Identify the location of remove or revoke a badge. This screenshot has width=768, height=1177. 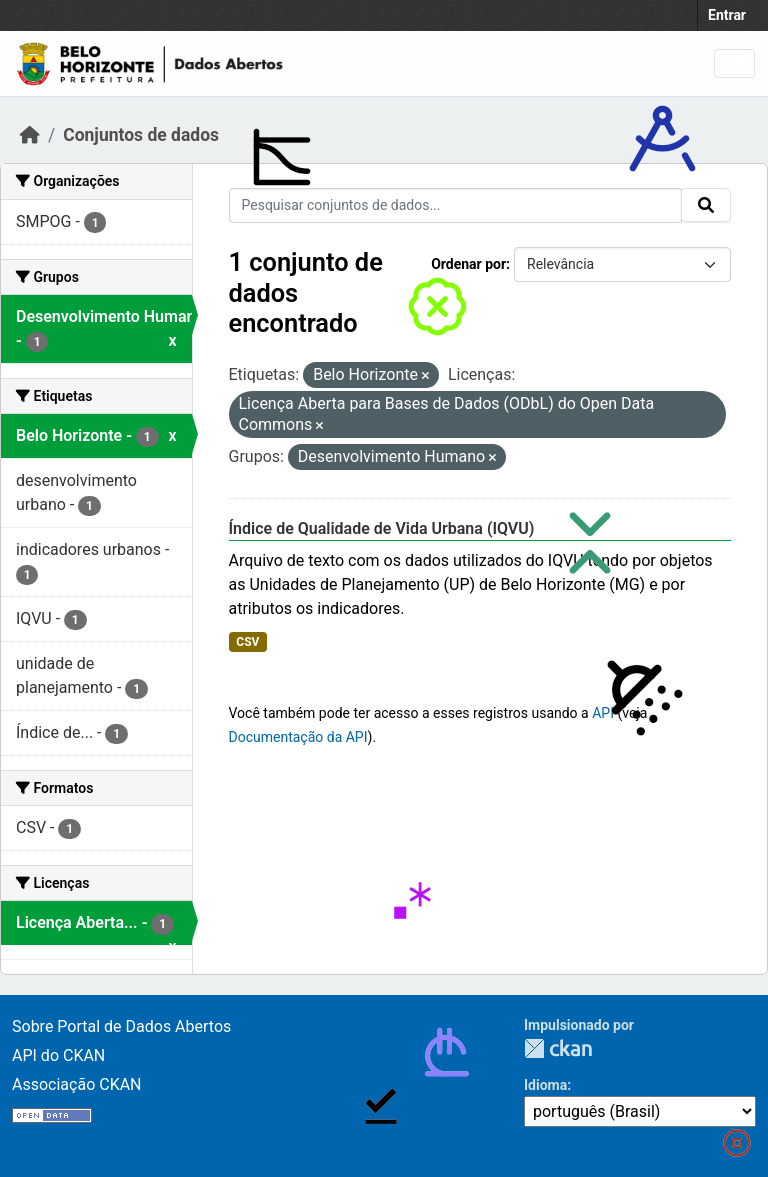
(437, 306).